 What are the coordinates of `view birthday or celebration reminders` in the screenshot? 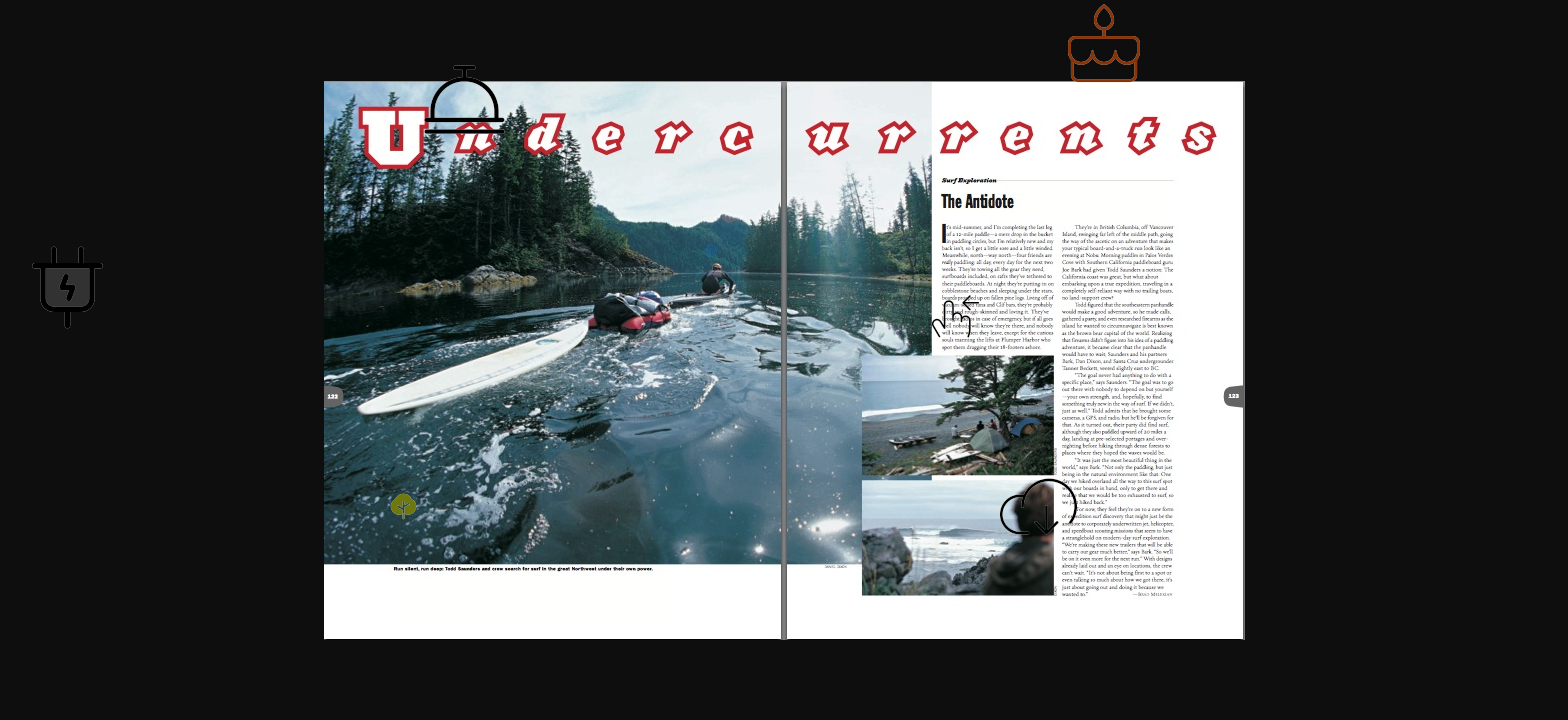 It's located at (1104, 49).